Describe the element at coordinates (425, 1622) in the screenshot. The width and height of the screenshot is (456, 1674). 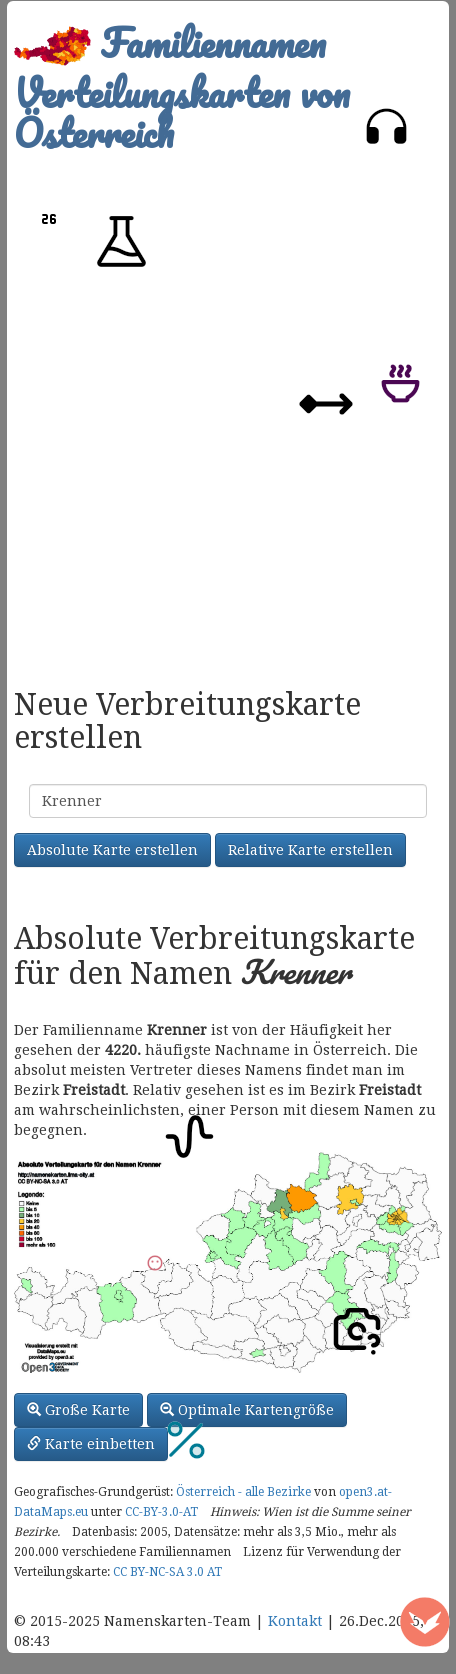
I see `indicates membership in discord's hypesquad brilliance house` at that location.